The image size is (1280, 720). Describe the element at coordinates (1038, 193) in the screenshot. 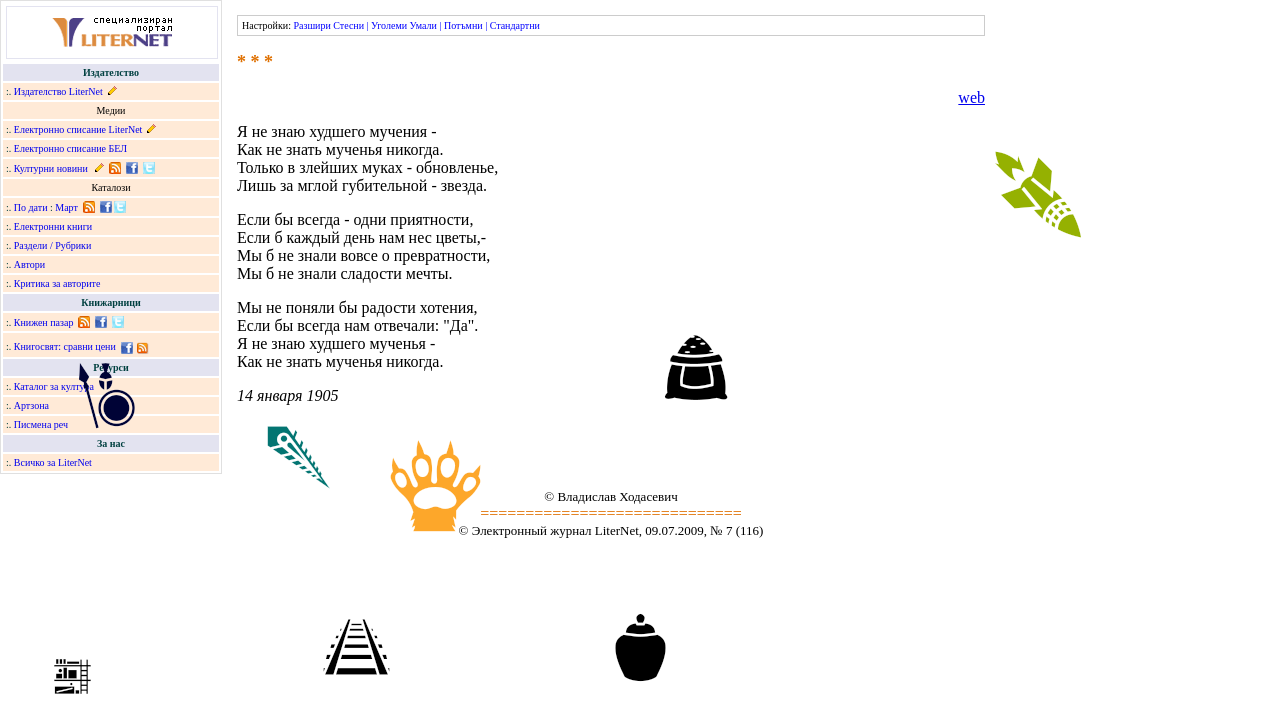

I see `launch or deploy an application` at that location.